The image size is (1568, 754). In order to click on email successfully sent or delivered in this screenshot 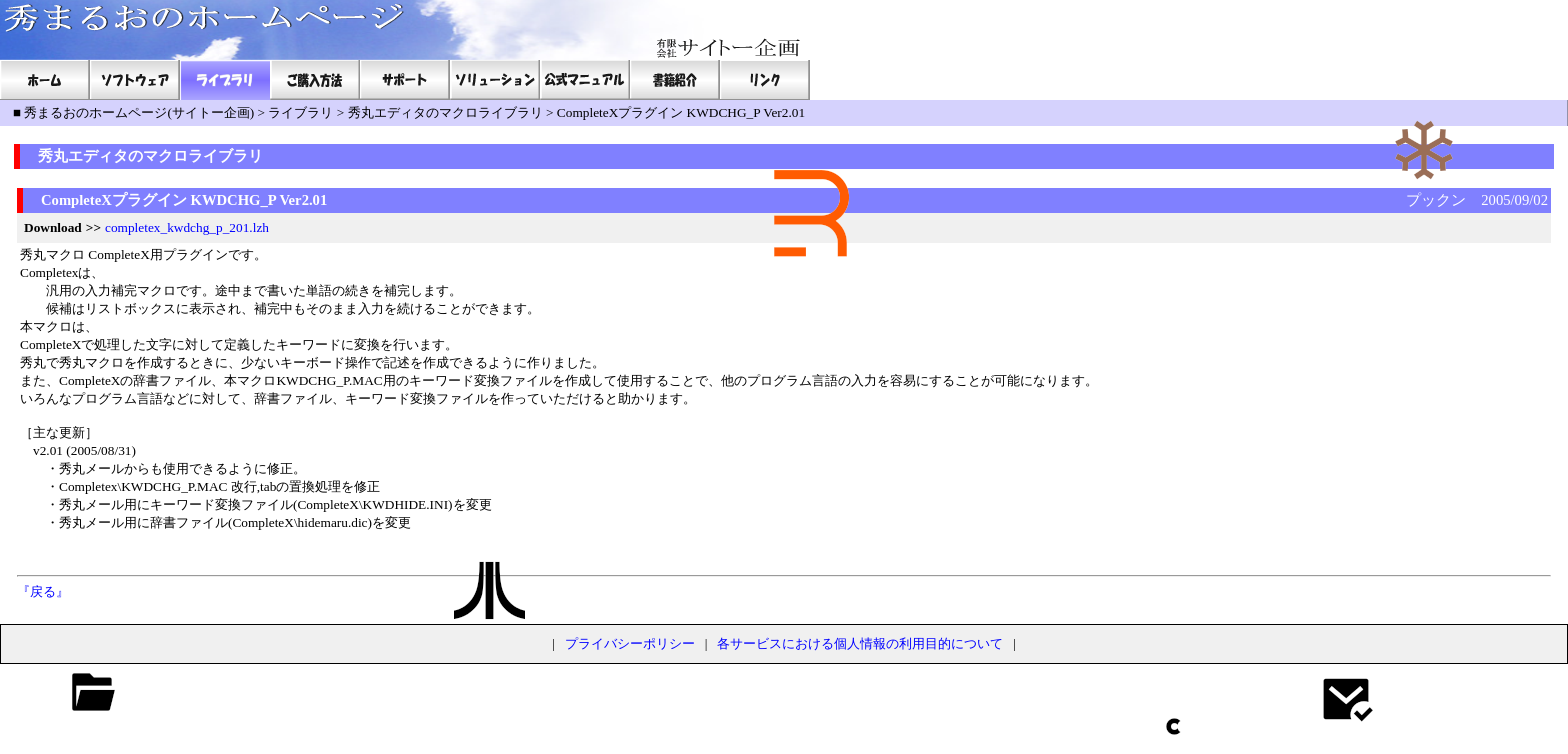, I will do `click(1346, 699)`.